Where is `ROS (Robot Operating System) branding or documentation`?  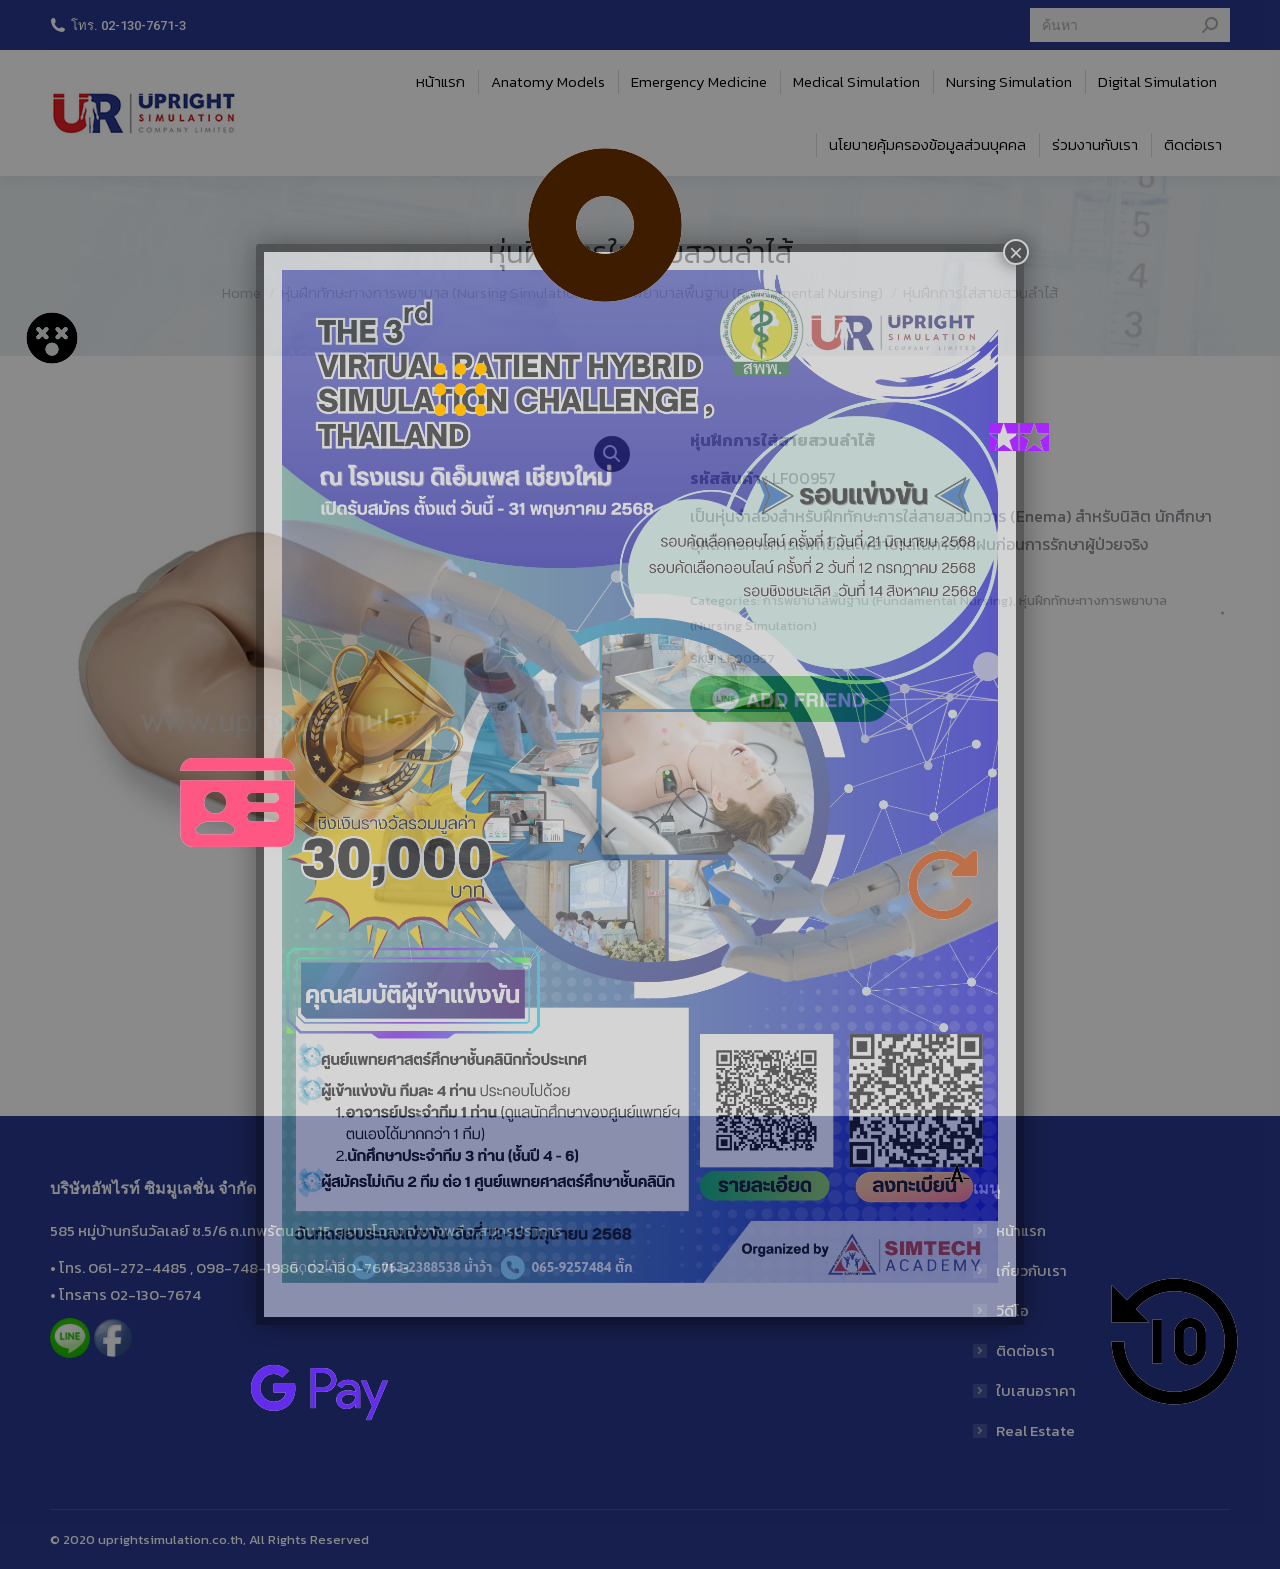
ROS (Robot Operating System) branding or documentation is located at coordinates (460, 389).